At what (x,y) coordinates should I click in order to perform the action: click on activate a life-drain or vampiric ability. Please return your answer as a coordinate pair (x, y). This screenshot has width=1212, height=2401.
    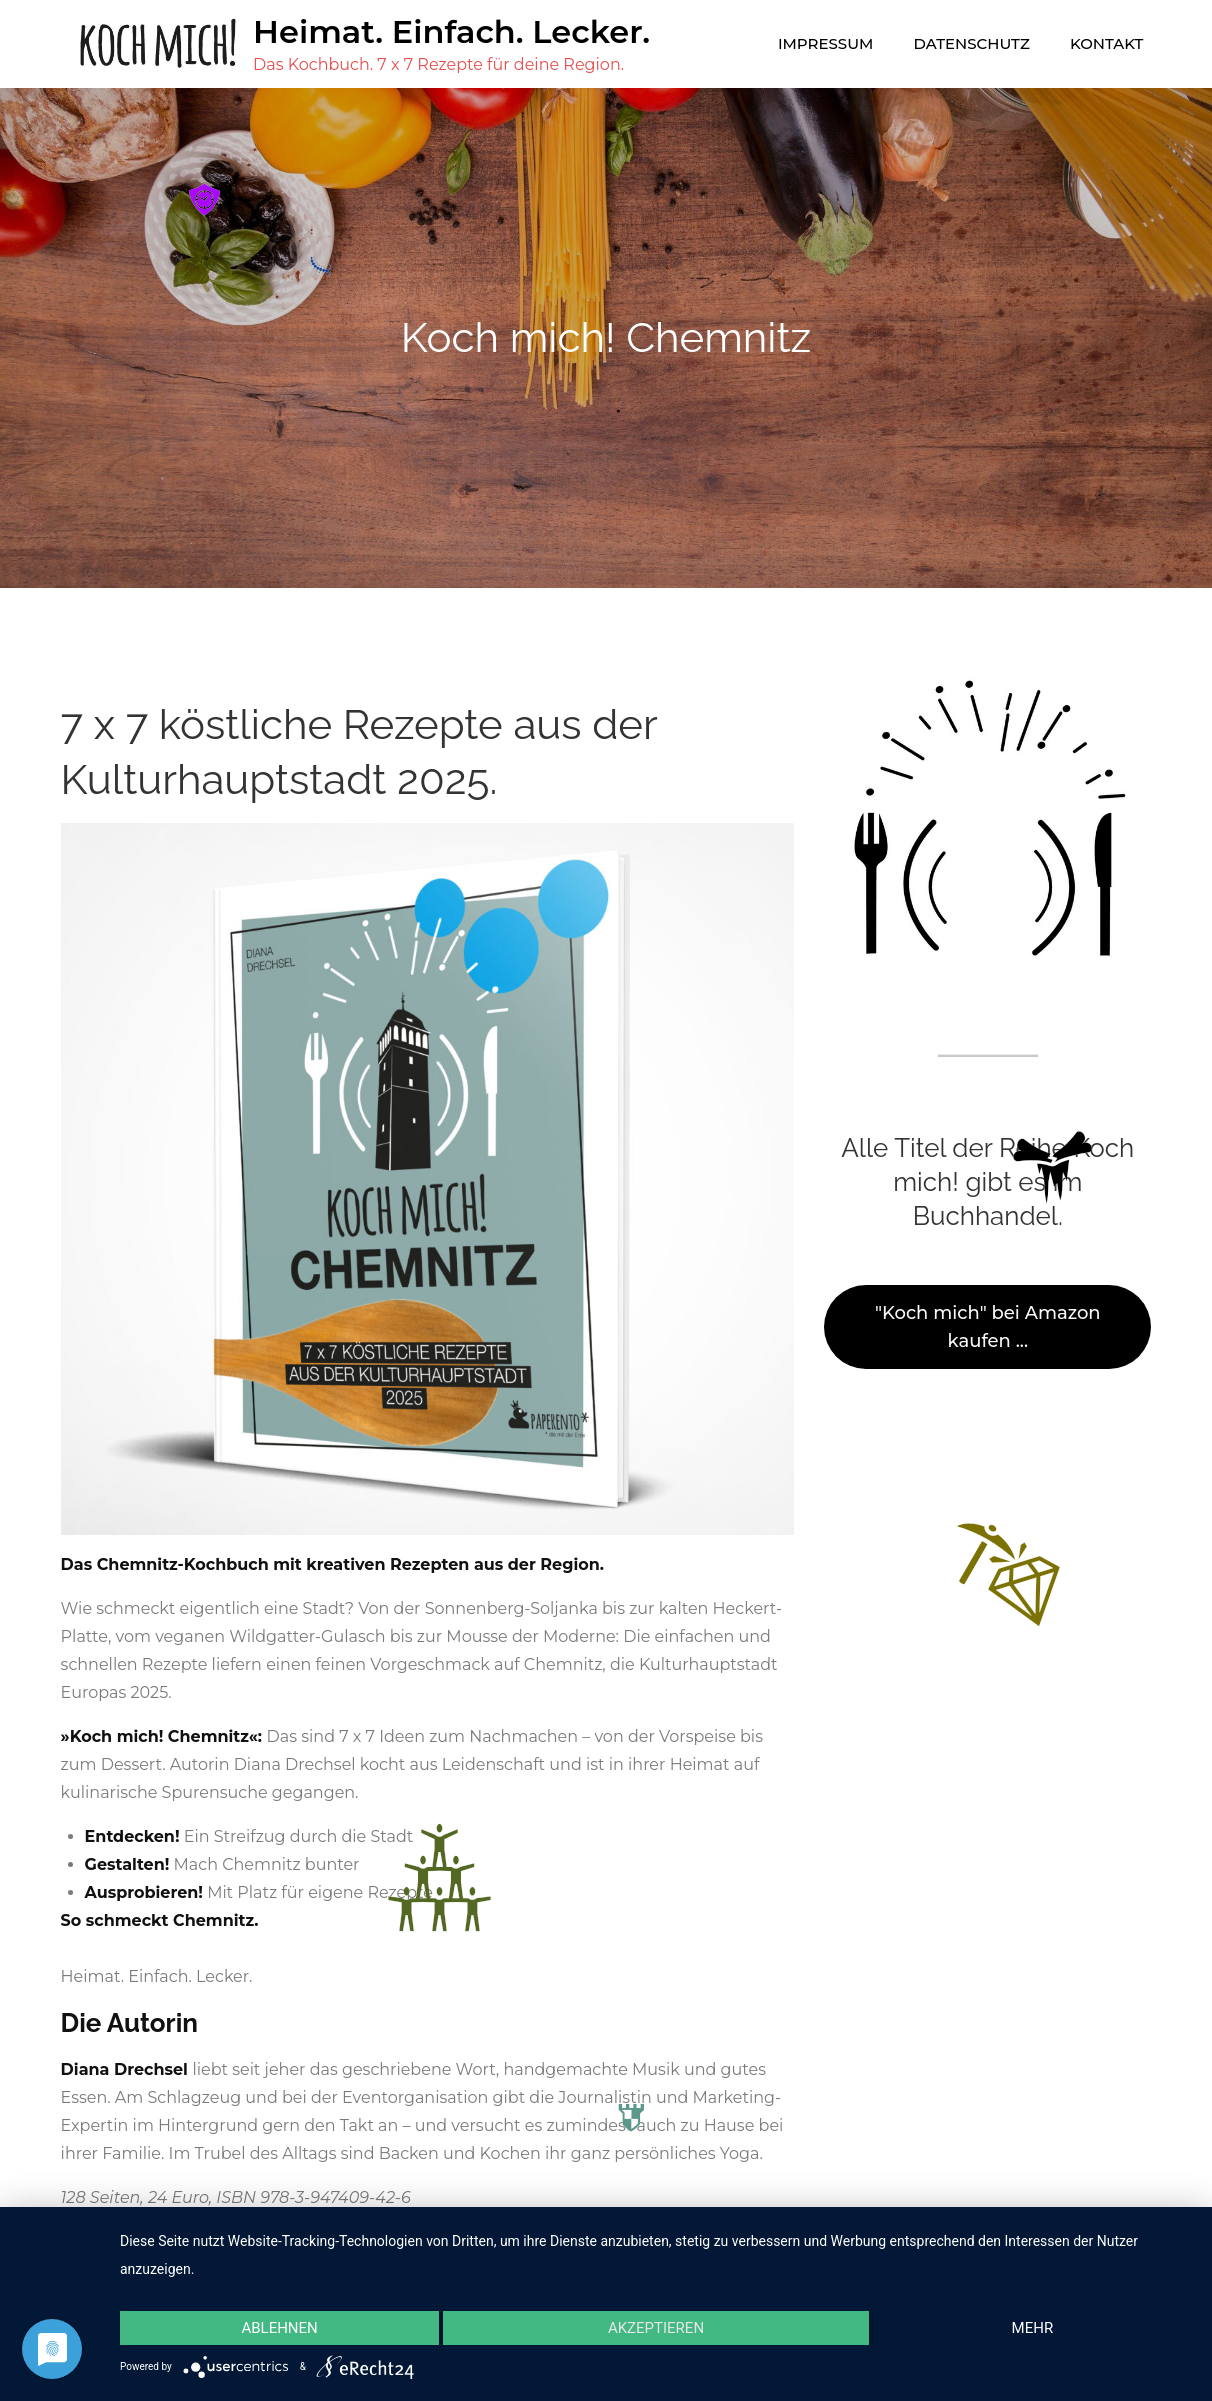
    Looking at the image, I should click on (1053, 1167).